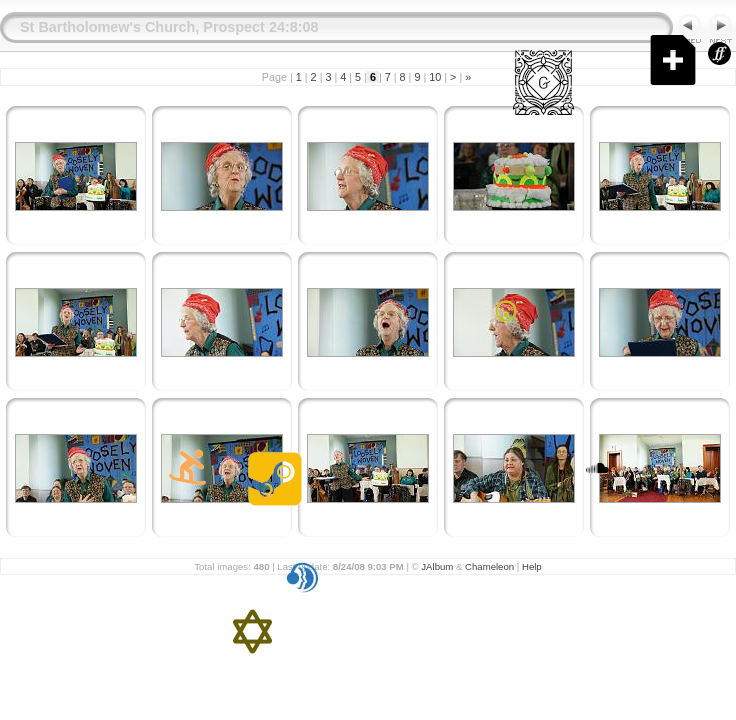 The width and height of the screenshot is (736, 720). What do you see at coordinates (719, 53) in the screenshot?
I see `open FontForge font editor application` at bounding box center [719, 53].